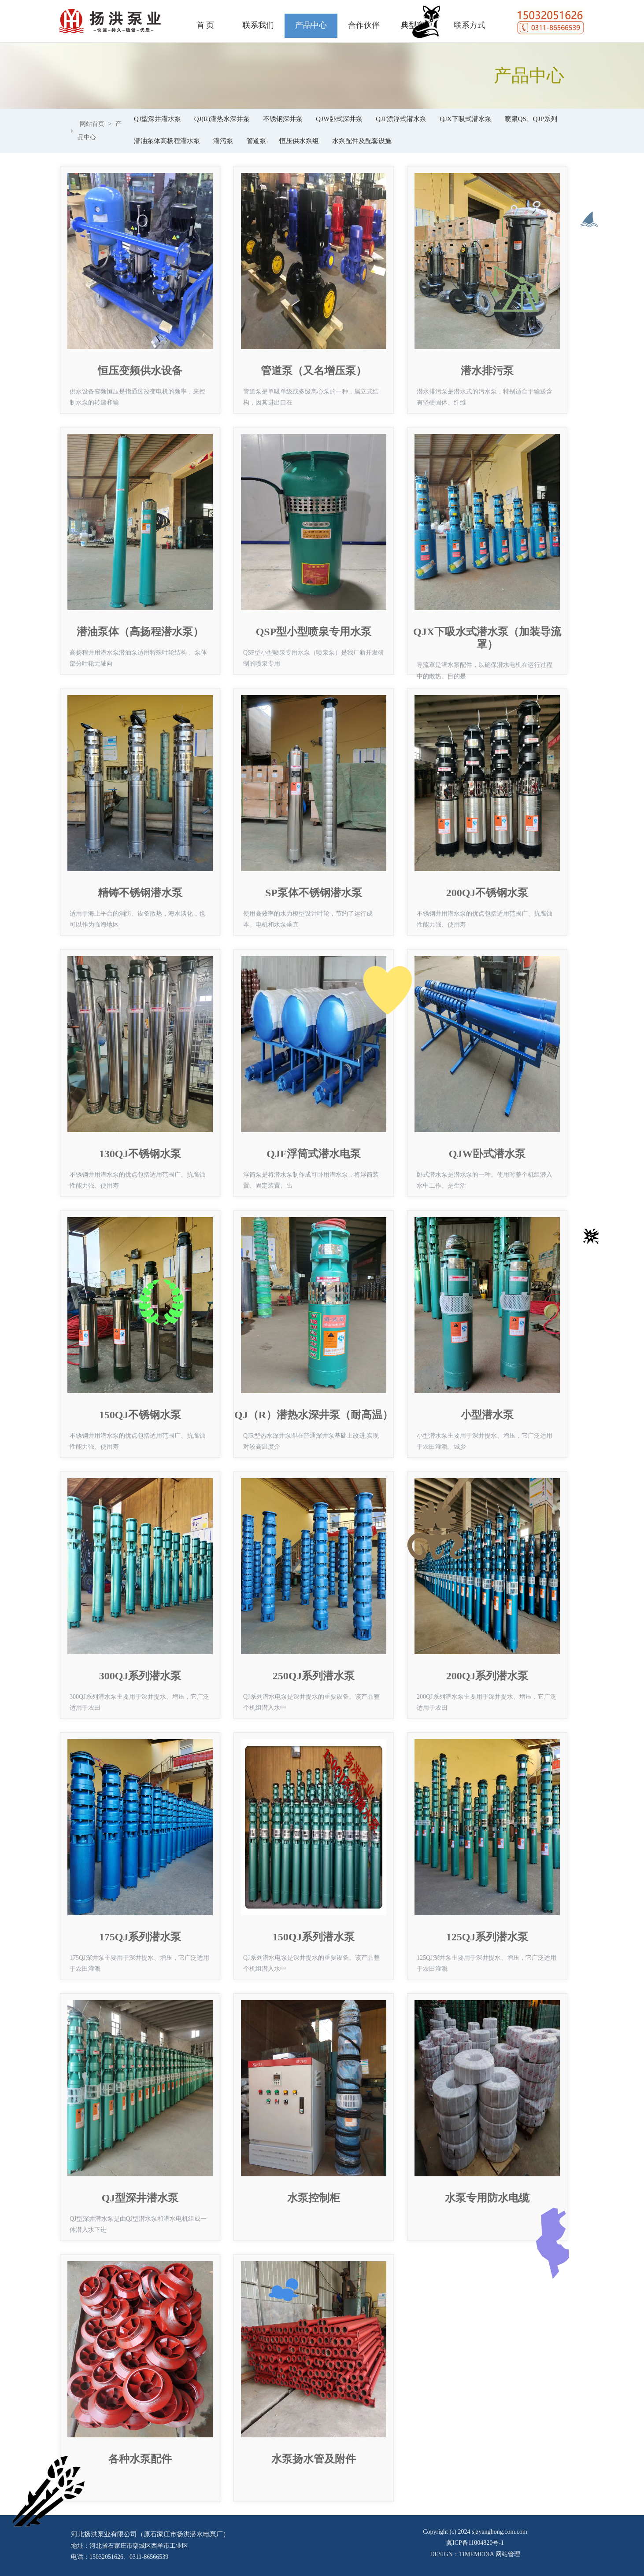  Describe the element at coordinates (48, 2491) in the screenshot. I see `select asparagus as an ingredient` at that location.